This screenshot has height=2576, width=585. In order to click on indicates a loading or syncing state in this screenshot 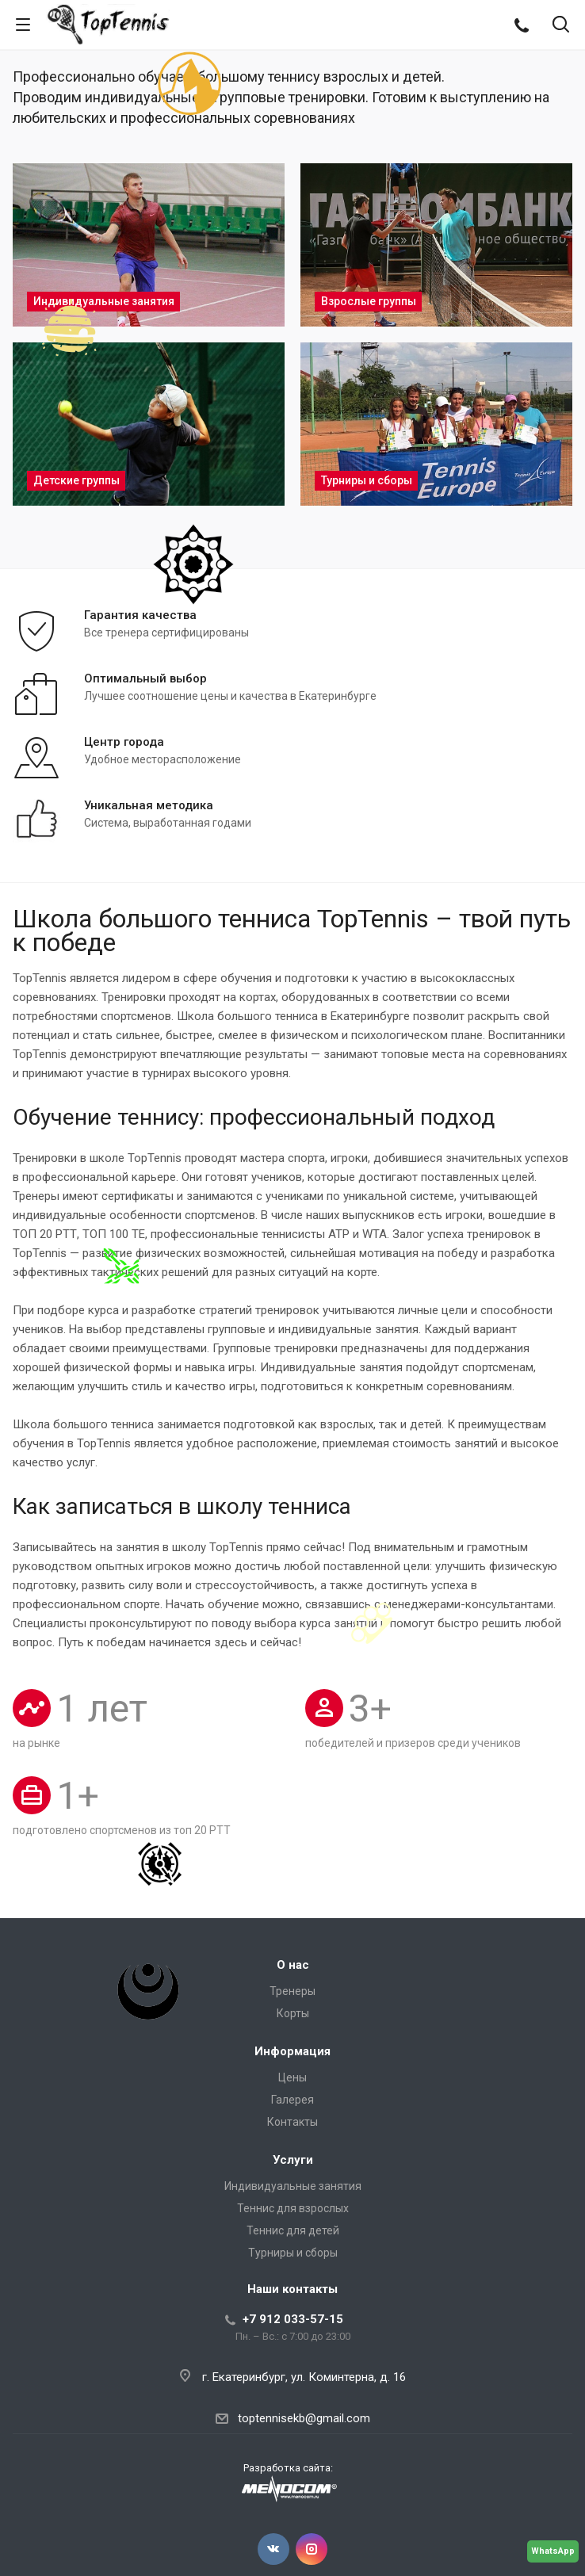, I will do `click(148, 1991)`.